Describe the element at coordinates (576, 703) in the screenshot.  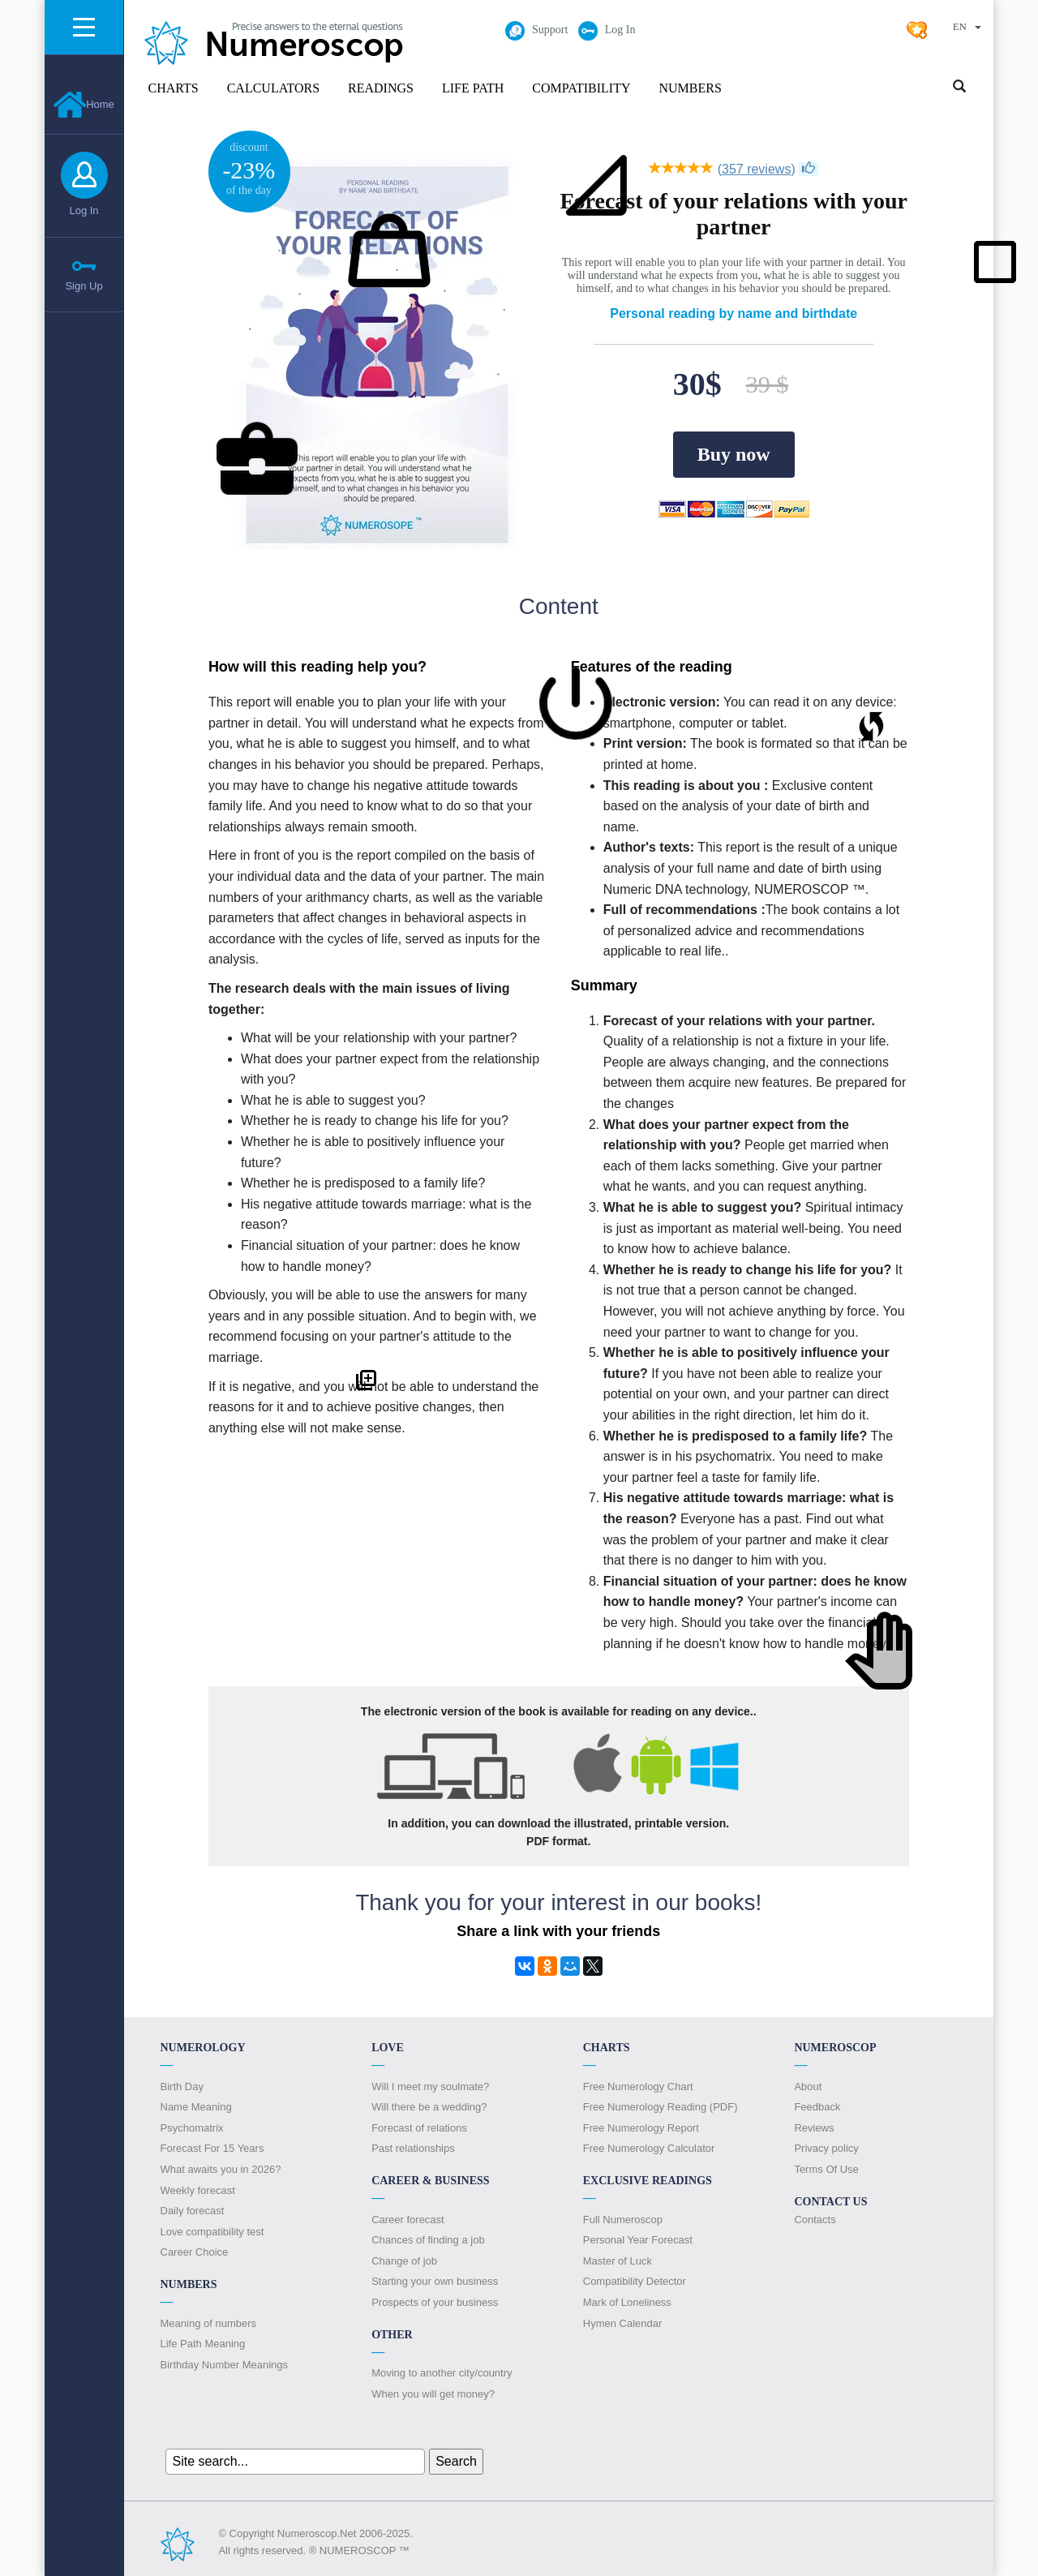
I see `power on or off the device` at that location.